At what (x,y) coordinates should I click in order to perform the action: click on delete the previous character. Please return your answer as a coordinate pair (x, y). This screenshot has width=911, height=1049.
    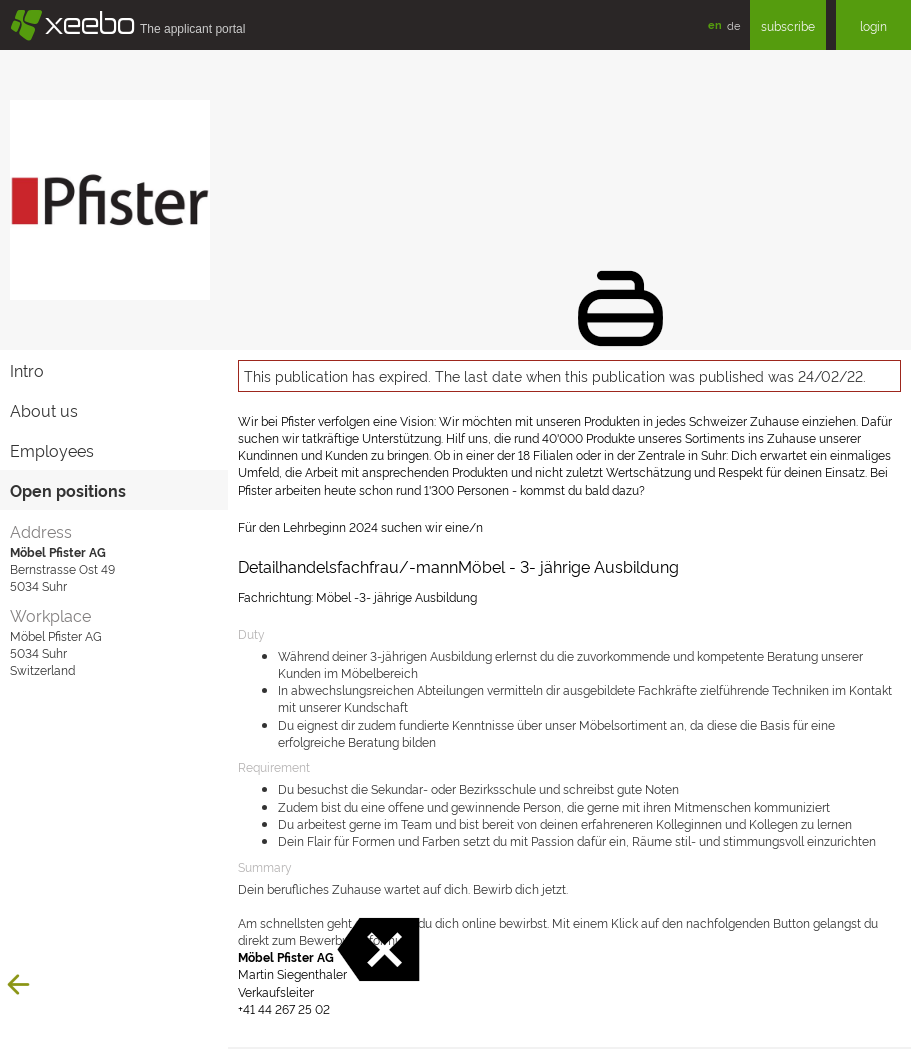
    Looking at the image, I should click on (381, 949).